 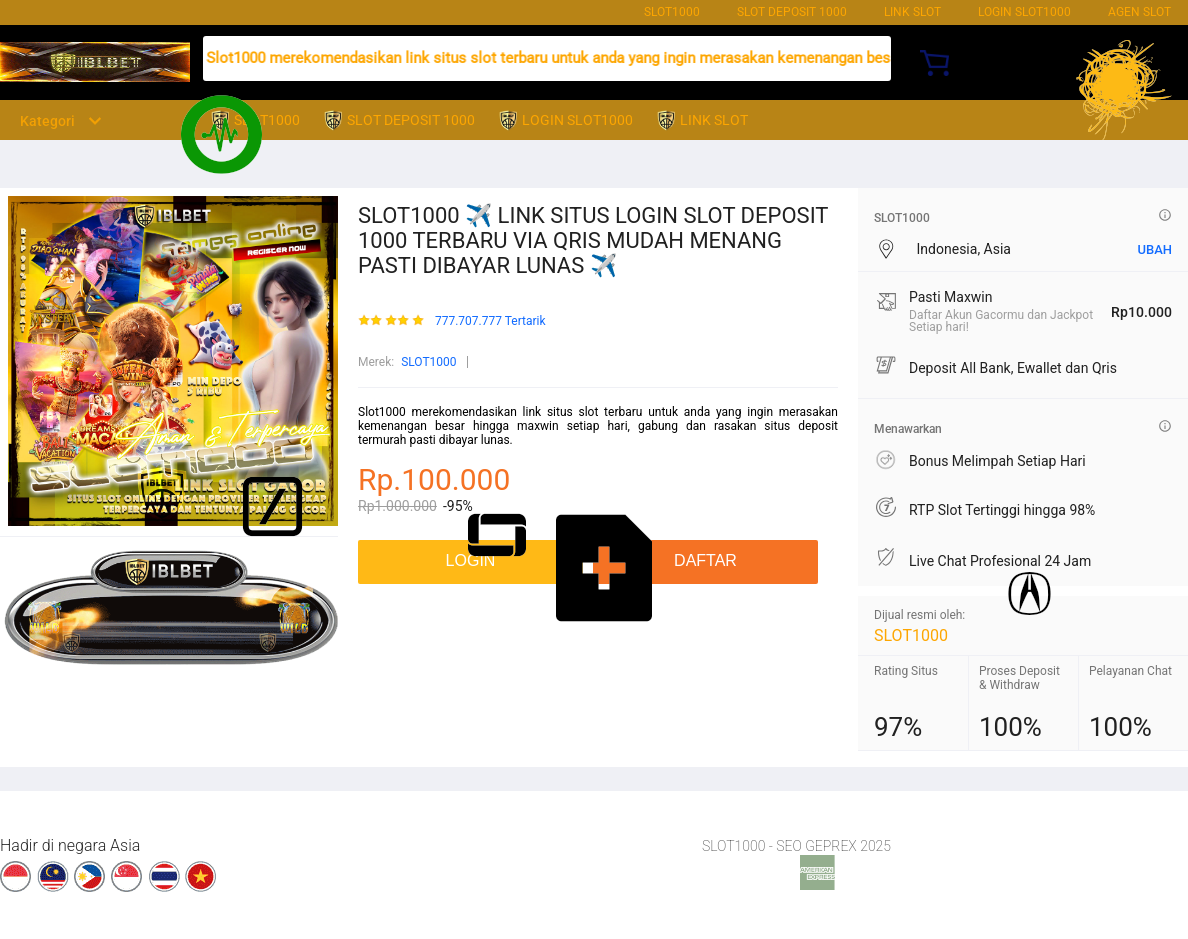 What do you see at coordinates (604, 568) in the screenshot?
I see `create a new file` at bounding box center [604, 568].